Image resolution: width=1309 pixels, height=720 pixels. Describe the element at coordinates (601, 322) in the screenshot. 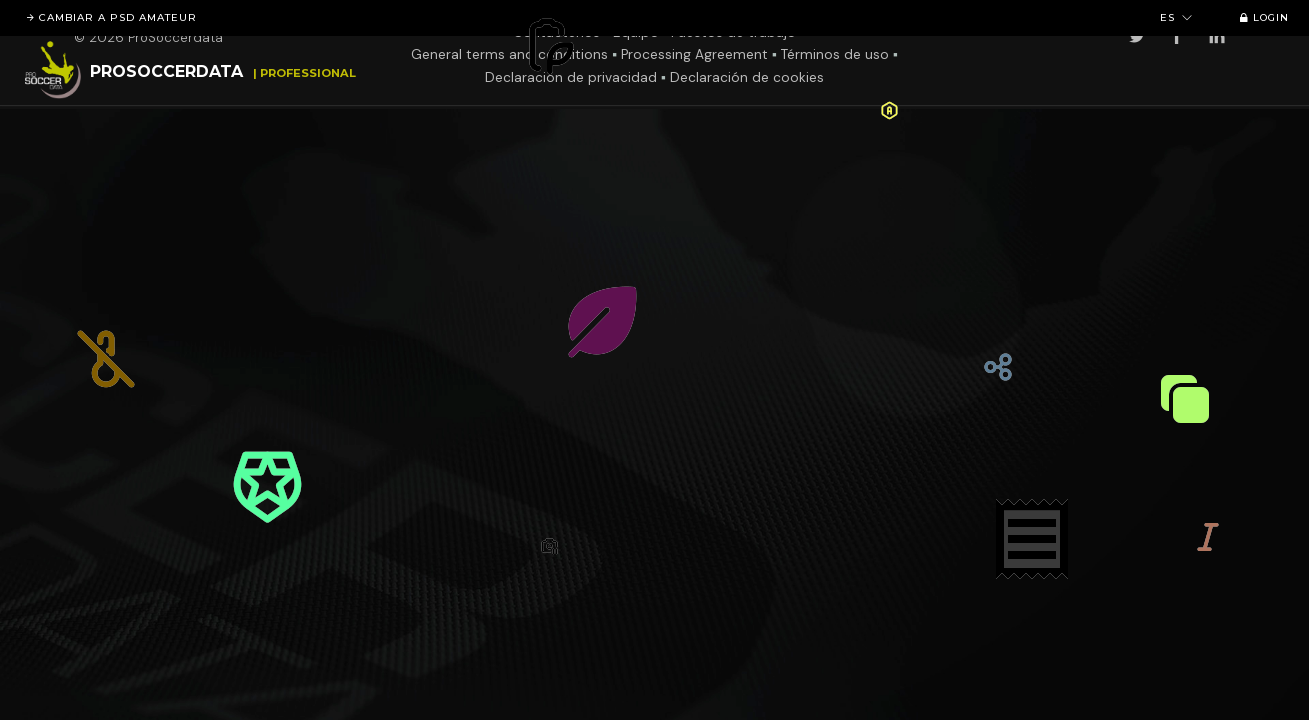

I see `indicates eco-friendly or sustainable option` at that location.